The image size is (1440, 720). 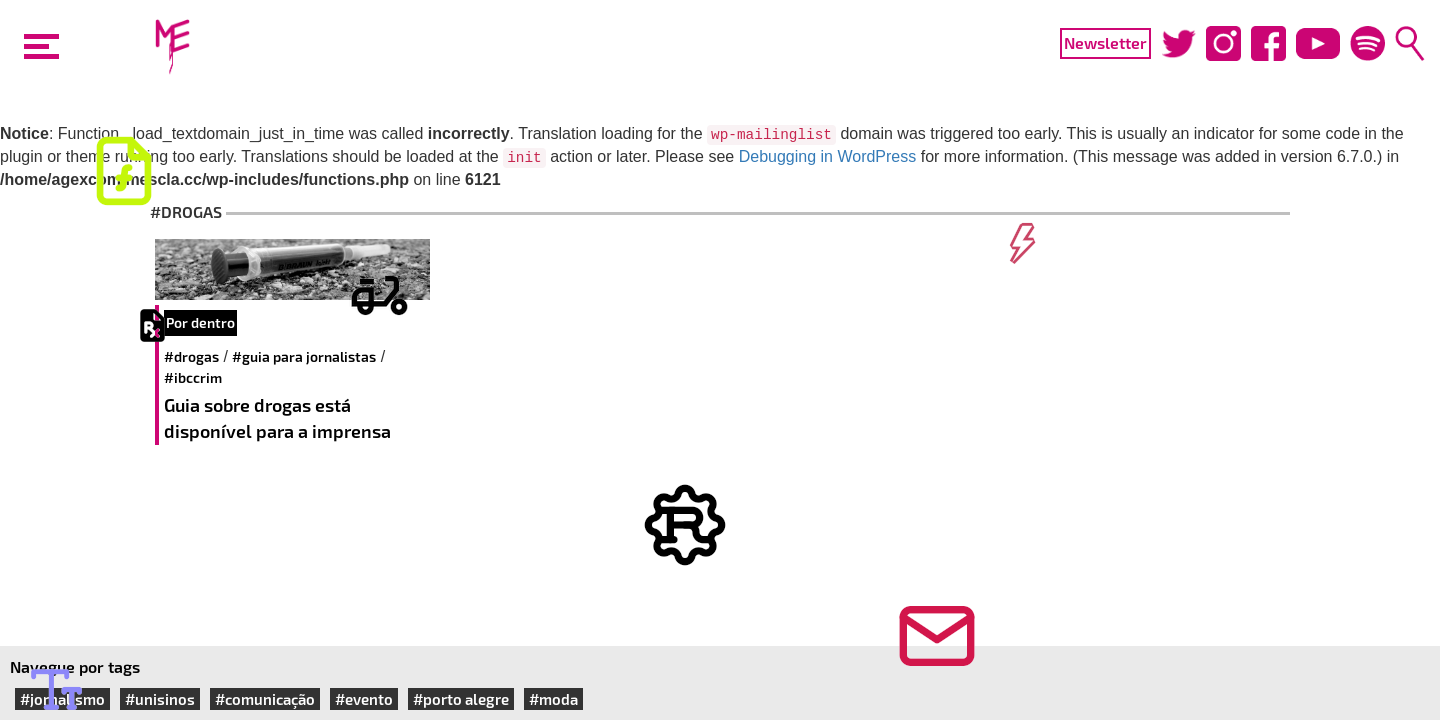 What do you see at coordinates (124, 171) in the screenshot?
I see `view or open a function file` at bounding box center [124, 171].